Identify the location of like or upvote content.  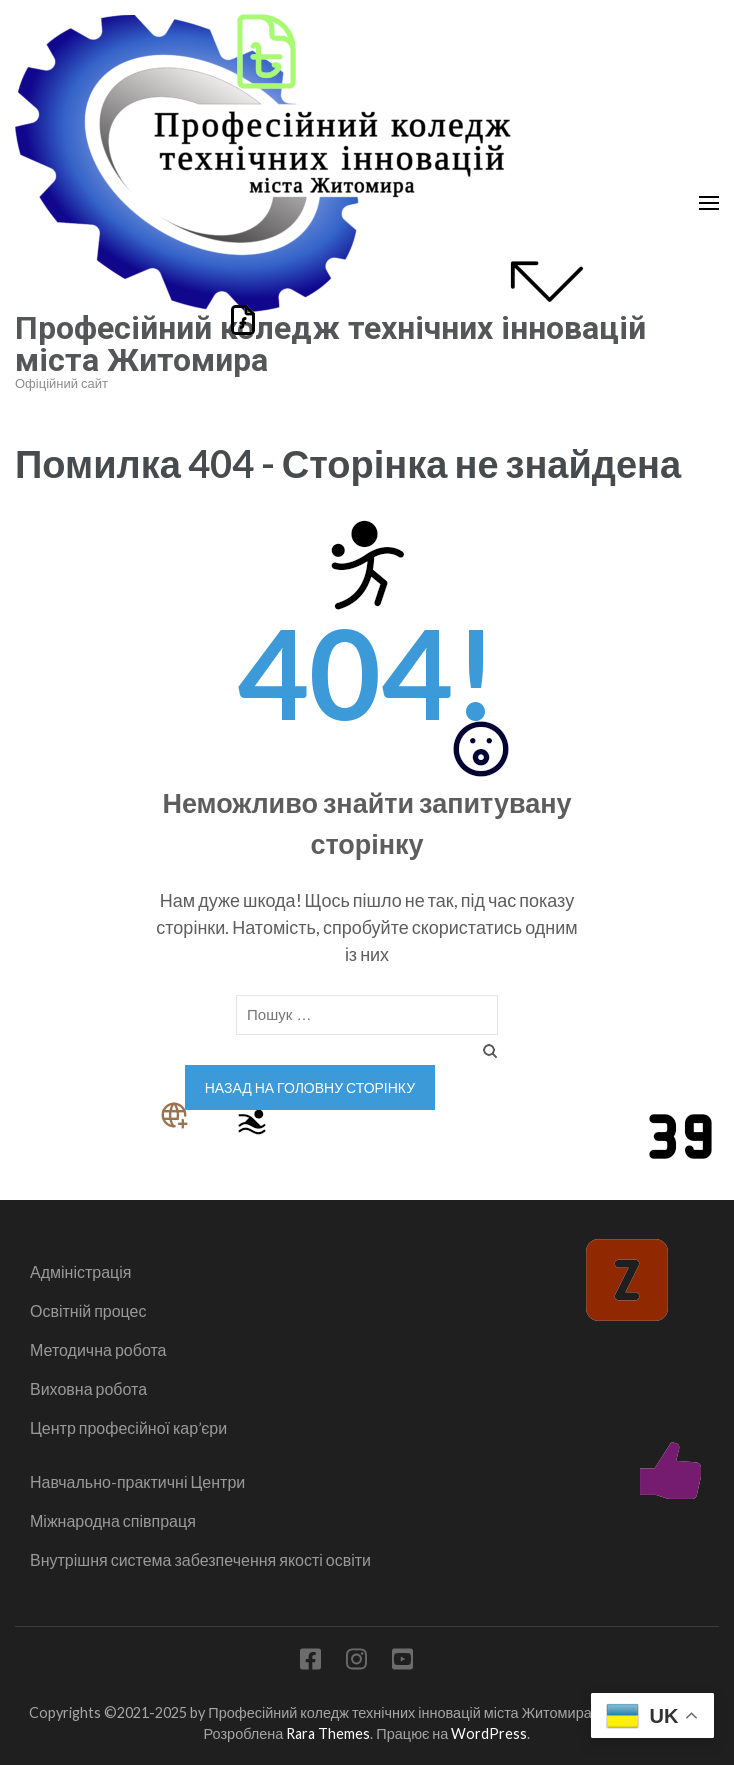
(670, 1470).